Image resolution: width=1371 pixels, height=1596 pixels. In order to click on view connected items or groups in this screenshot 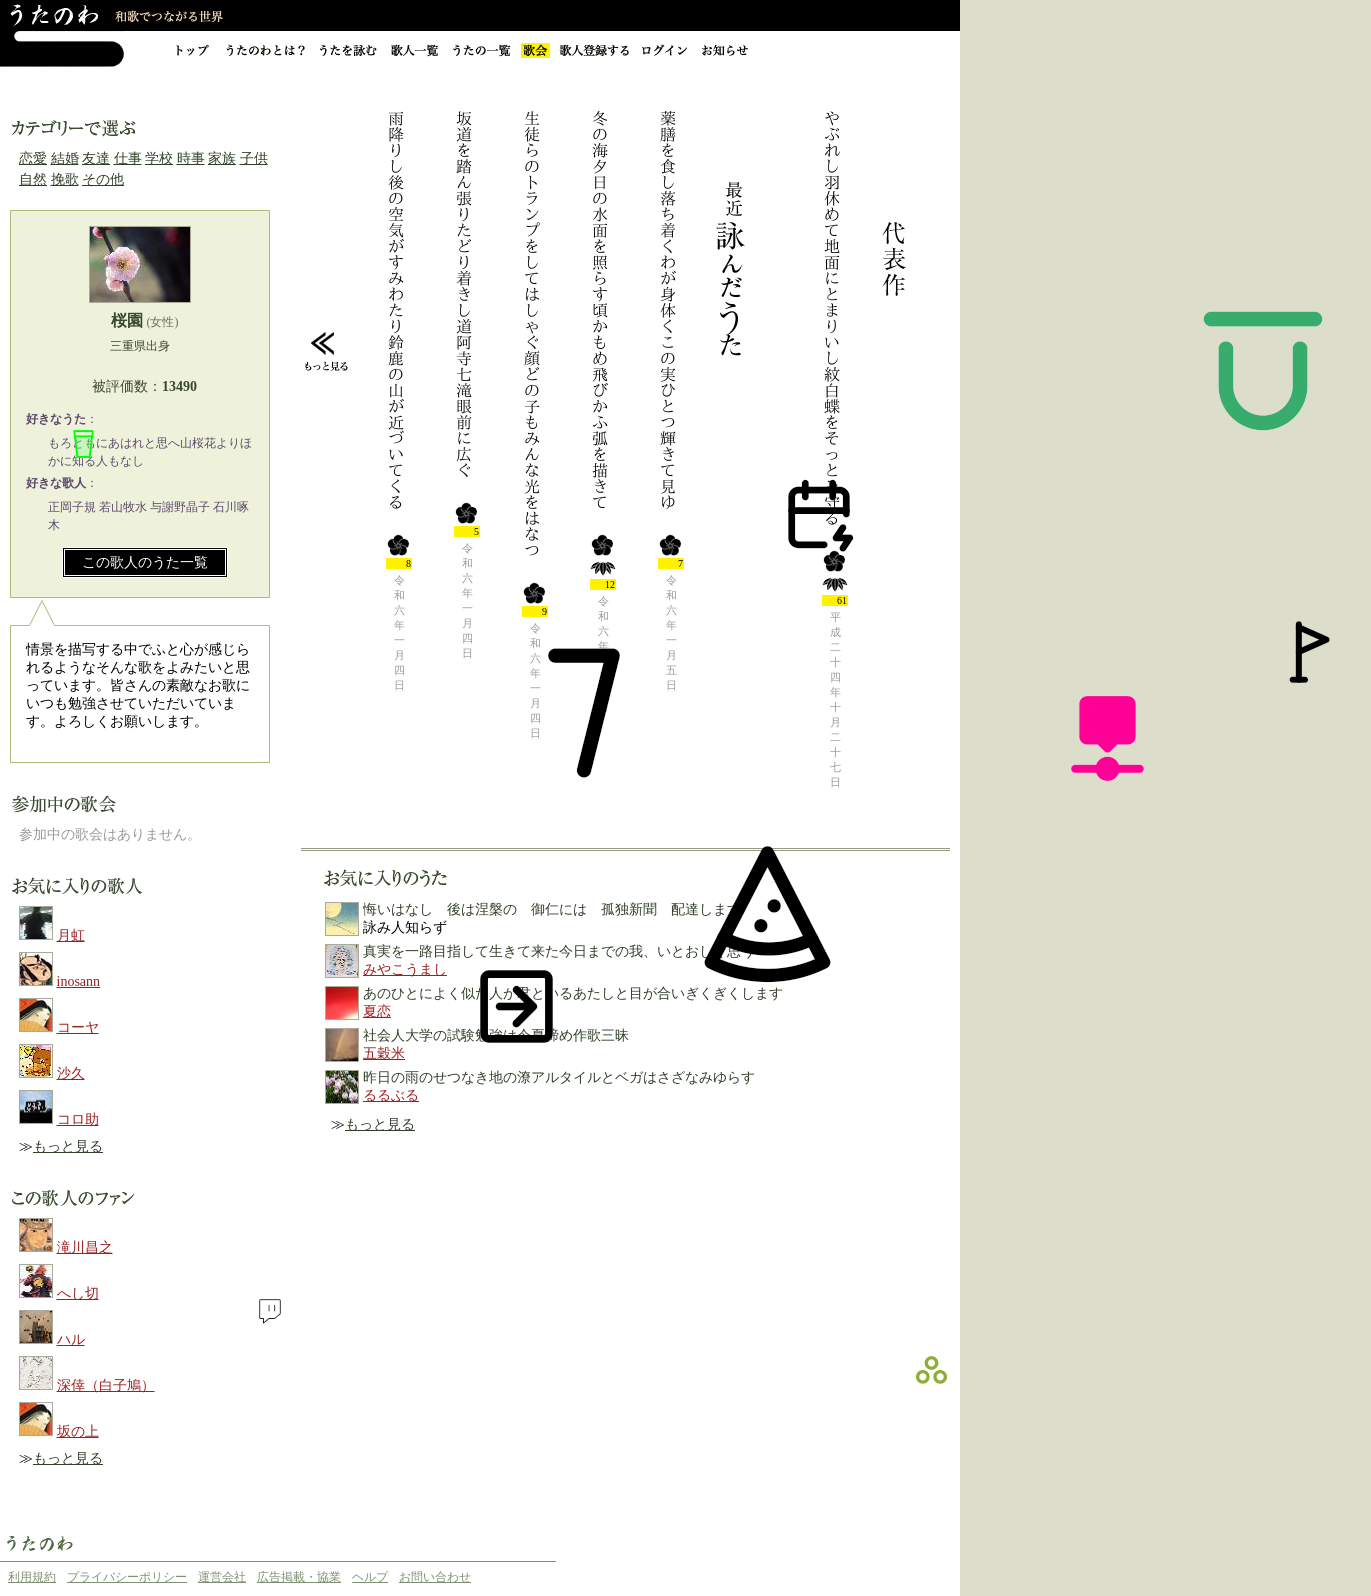, I will do `click(931, 1370)`.